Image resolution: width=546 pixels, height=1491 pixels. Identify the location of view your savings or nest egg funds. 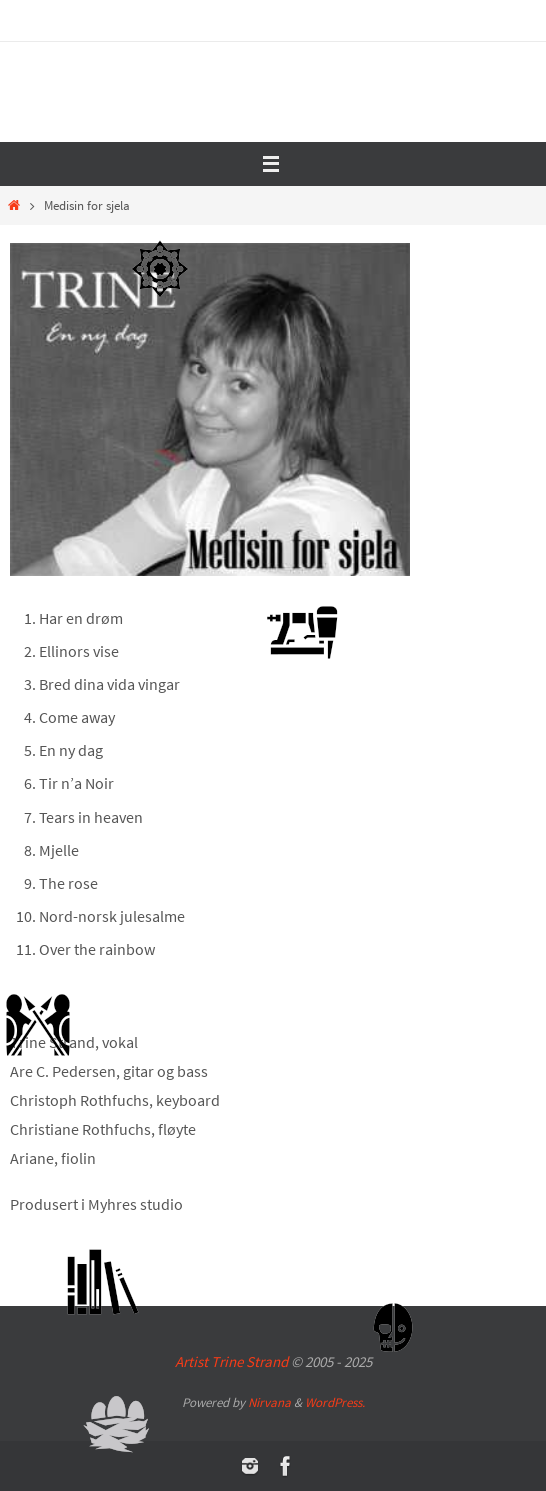
(115, 1420).